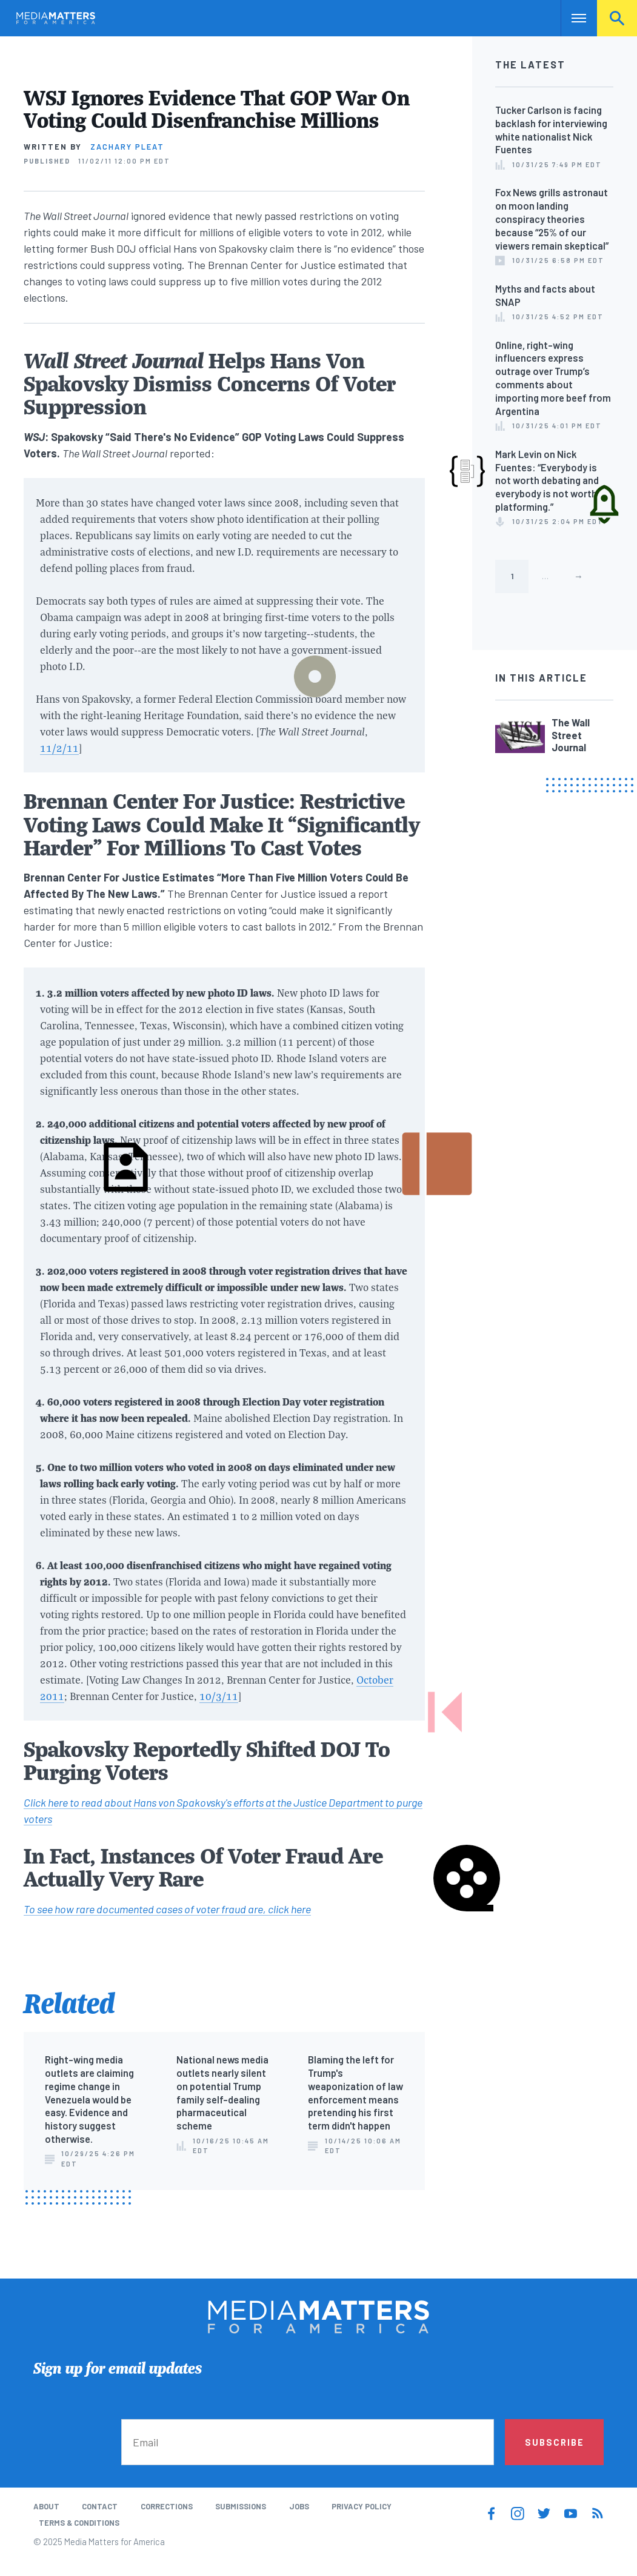  I want to click on browse movies or video content, so click(467, 1878).